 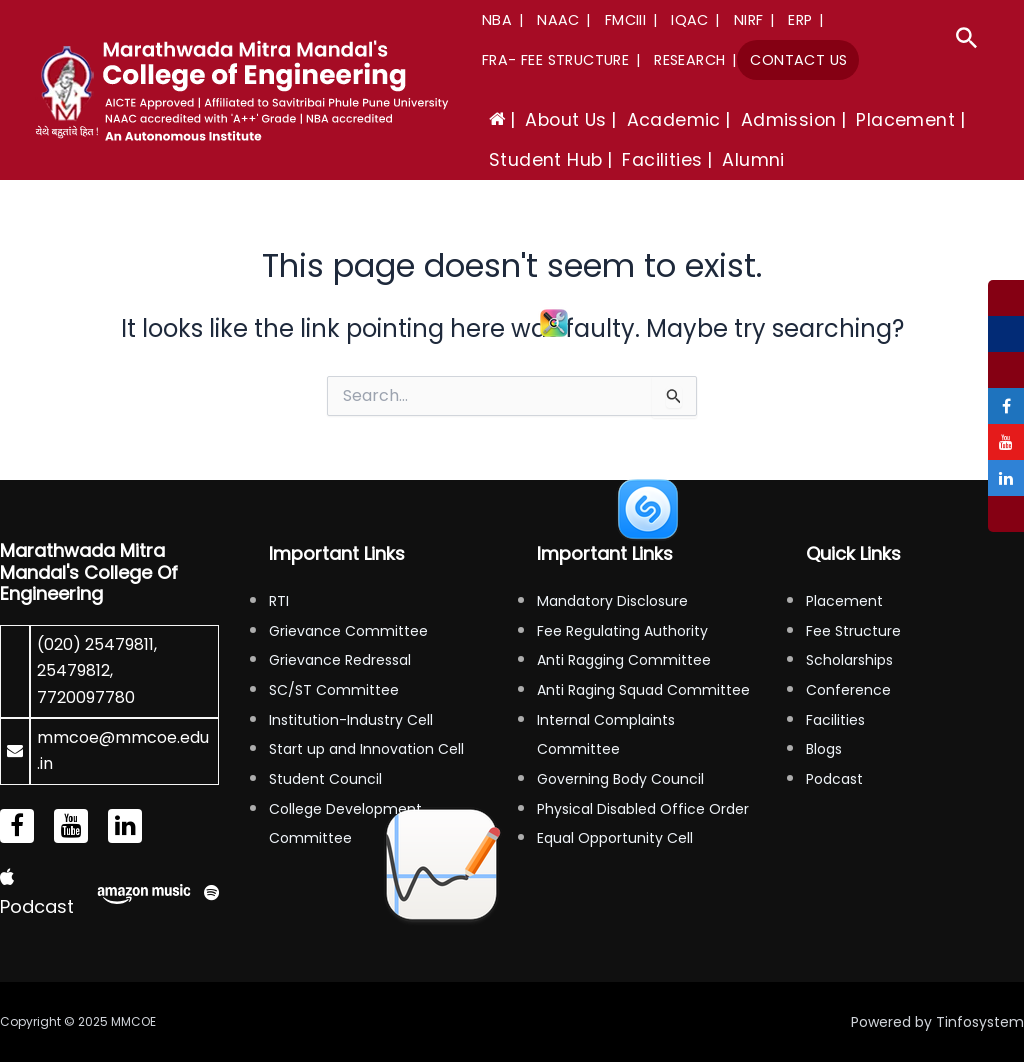 I want to click on open colorsync utility to manage color profiles, so click(x=554, y=323).